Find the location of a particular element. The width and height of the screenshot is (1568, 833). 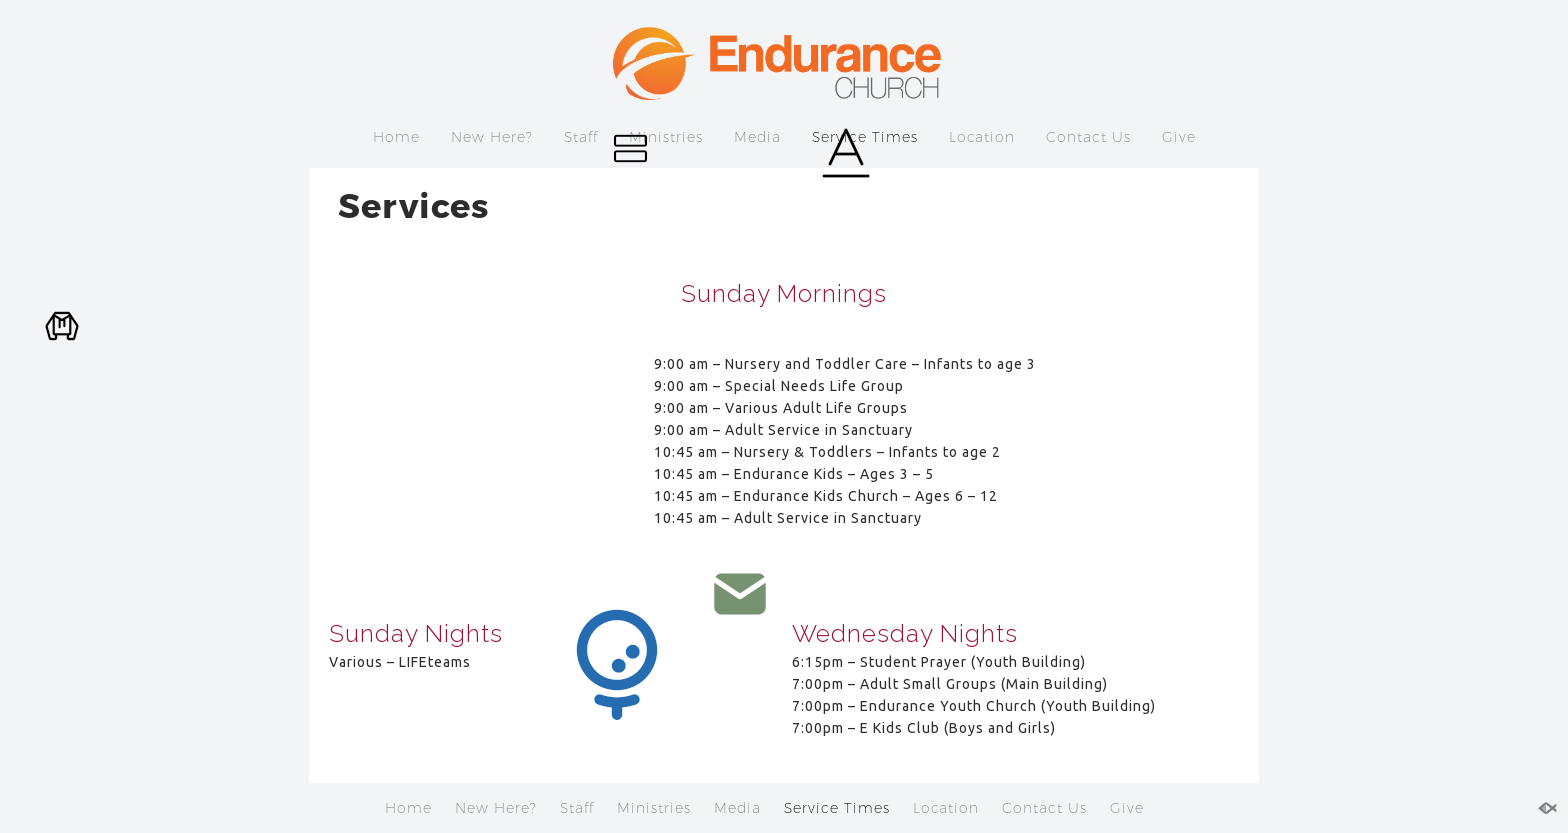

browse clothing or apparel items is located at coordinates (62, 326).